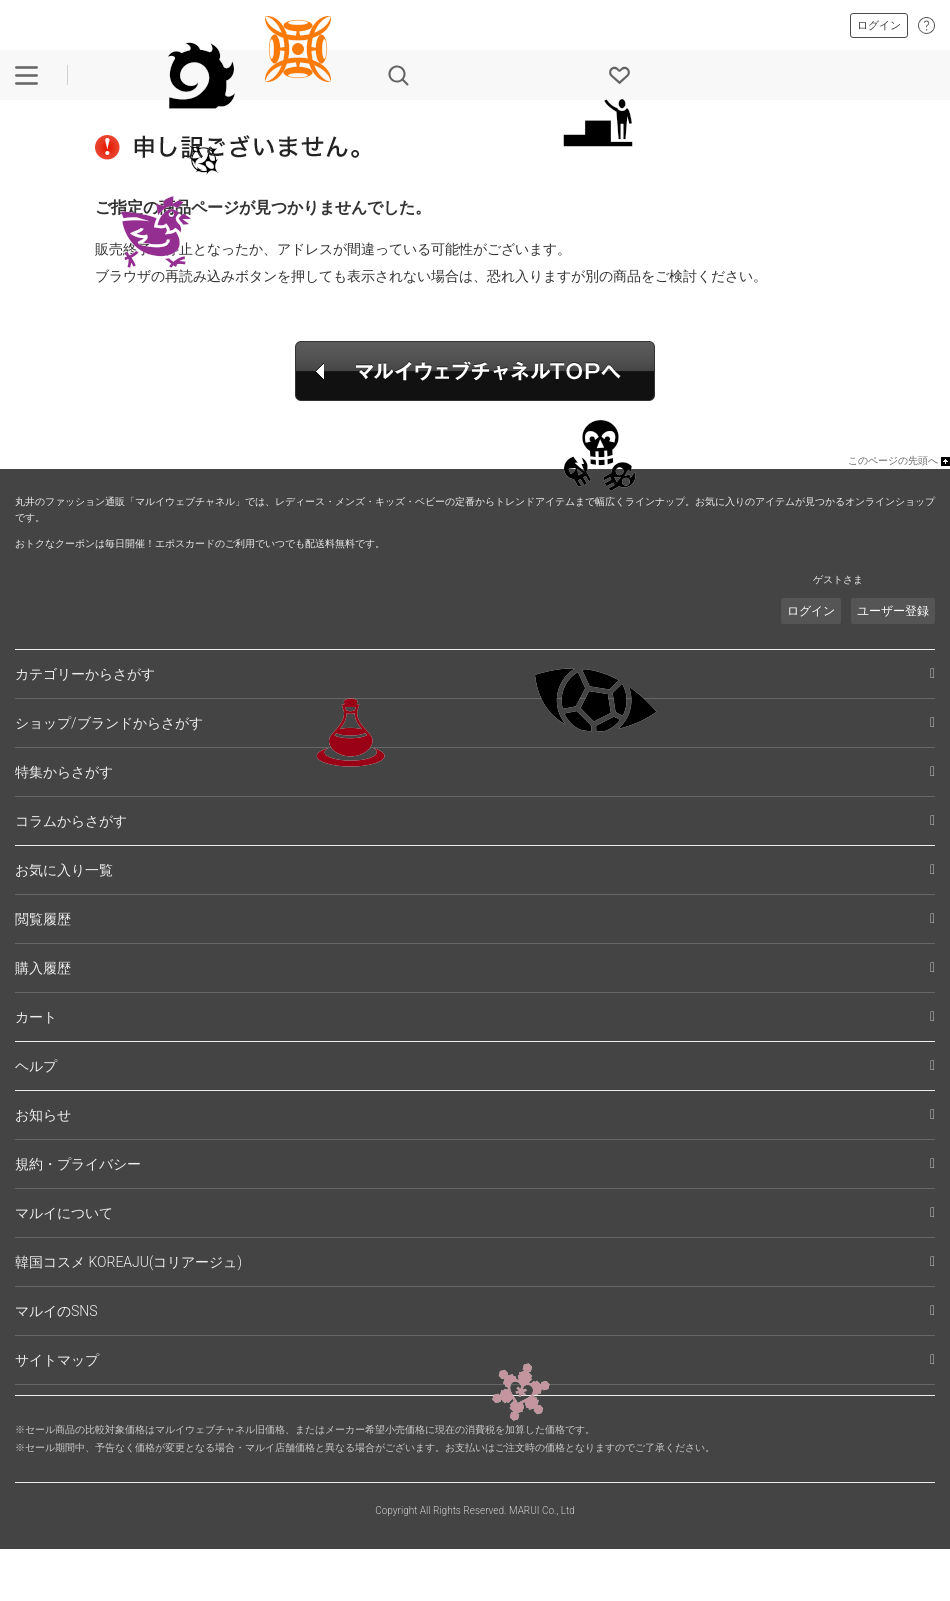 This screenshot has height=1601, width=950. What do you see at coordinates (595, 703) in the screenshot?
I see `activate enhanced vision or perception ability` at bounding box center [595, 703].